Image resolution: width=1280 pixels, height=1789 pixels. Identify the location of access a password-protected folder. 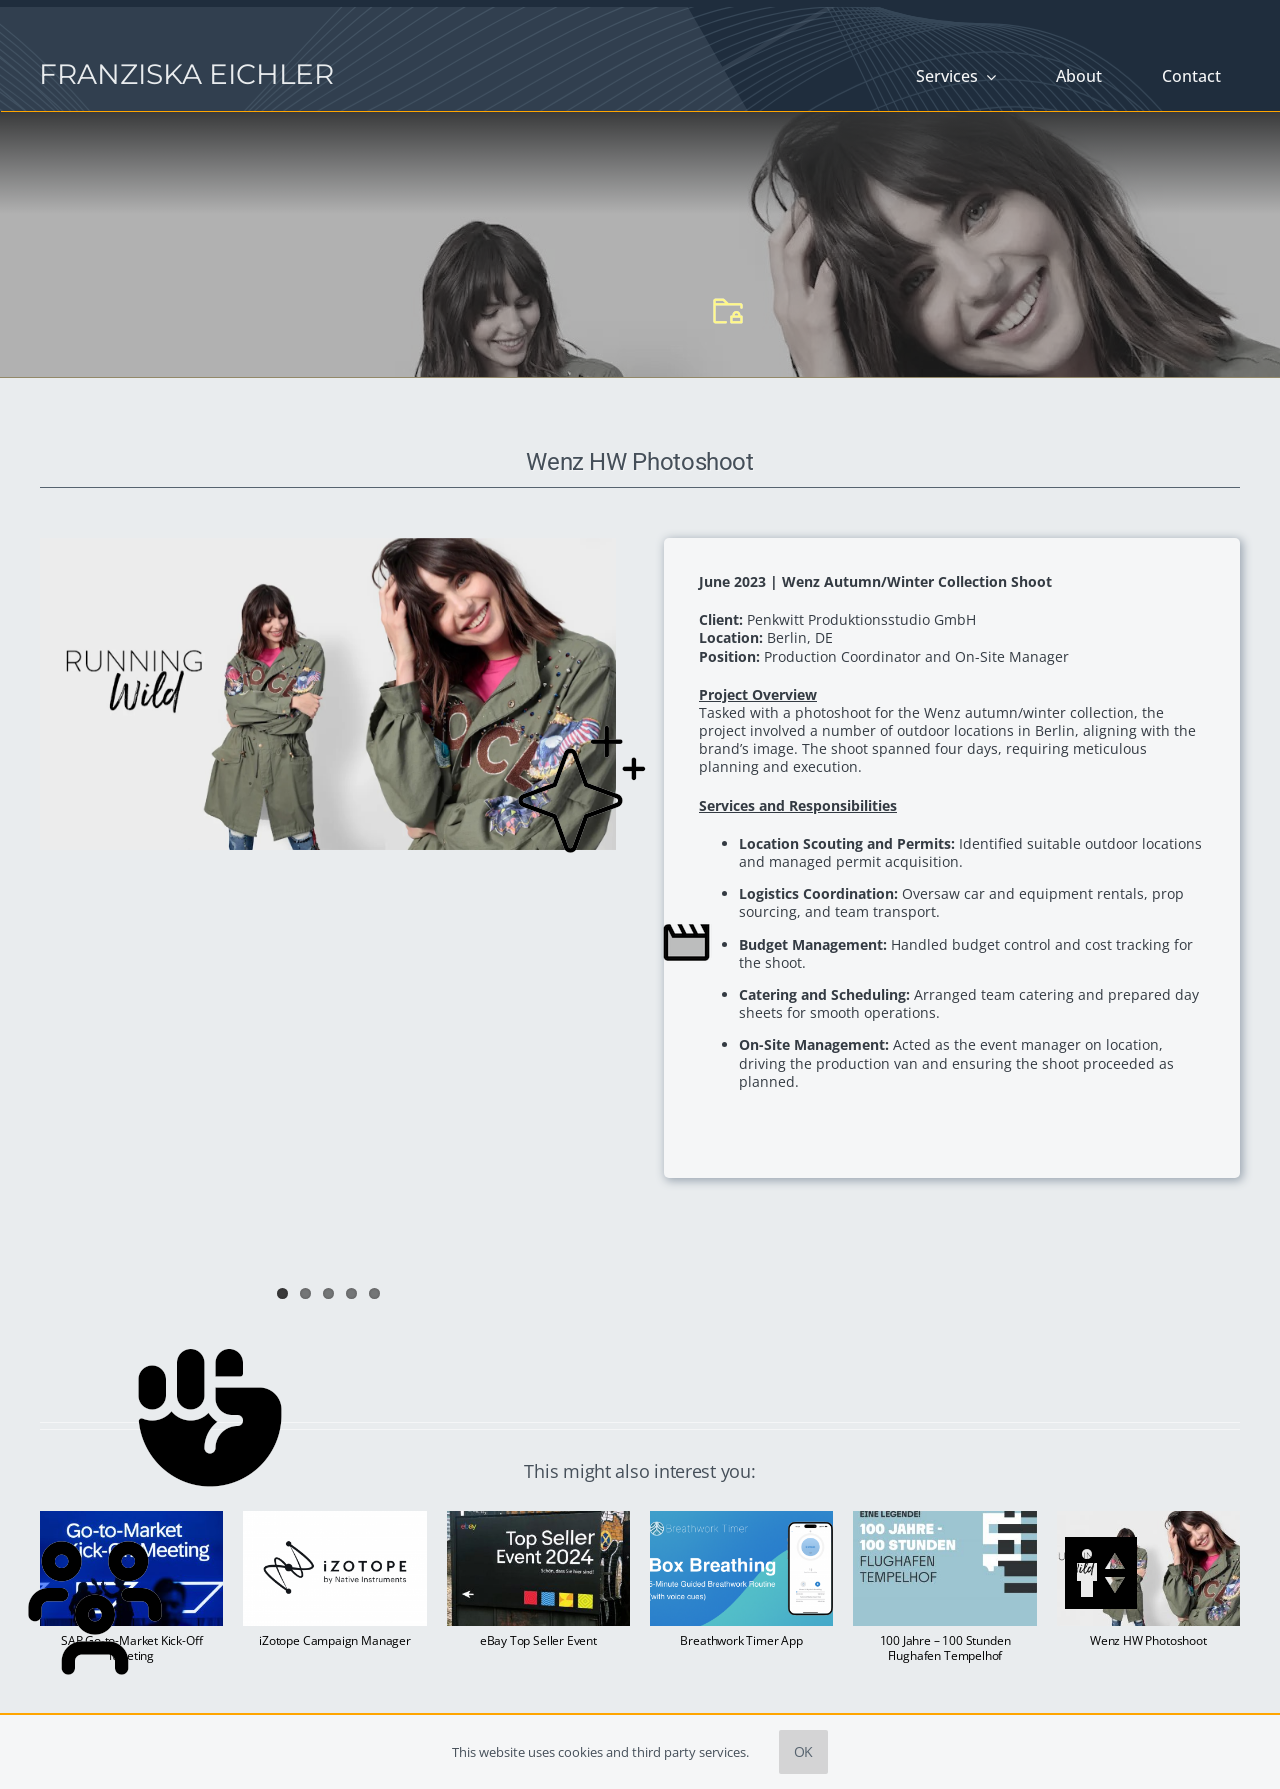
(728, 311).